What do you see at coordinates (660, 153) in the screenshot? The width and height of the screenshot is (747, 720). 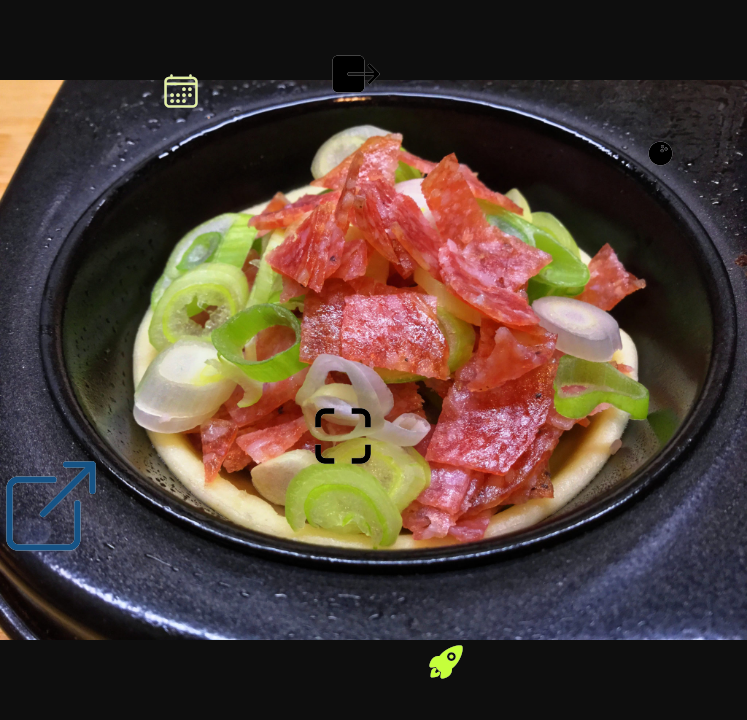 I see `access bowling or sports games` at bounding box center [660, 153].